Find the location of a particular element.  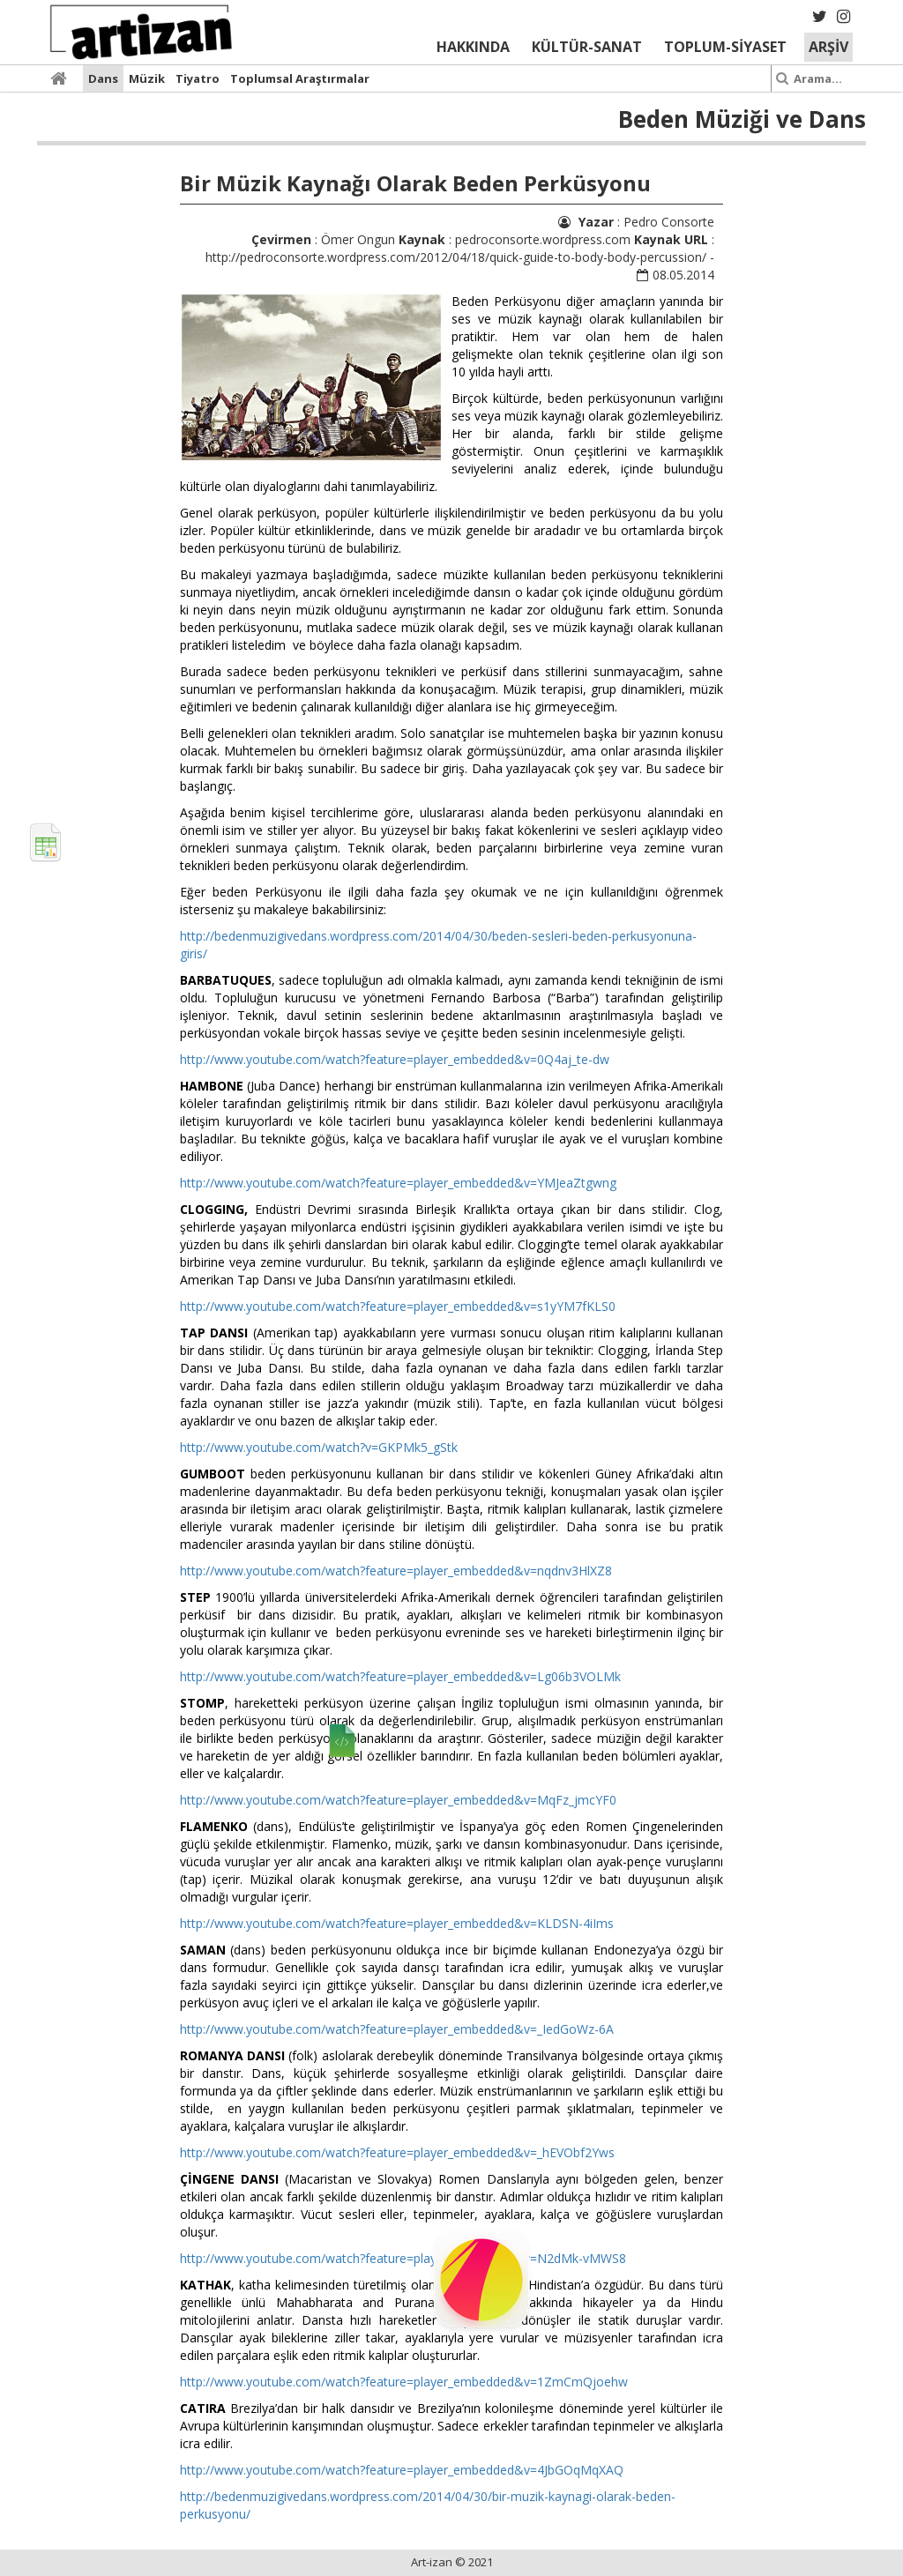

open gravit designer app is located at coordinates (481, 2280).